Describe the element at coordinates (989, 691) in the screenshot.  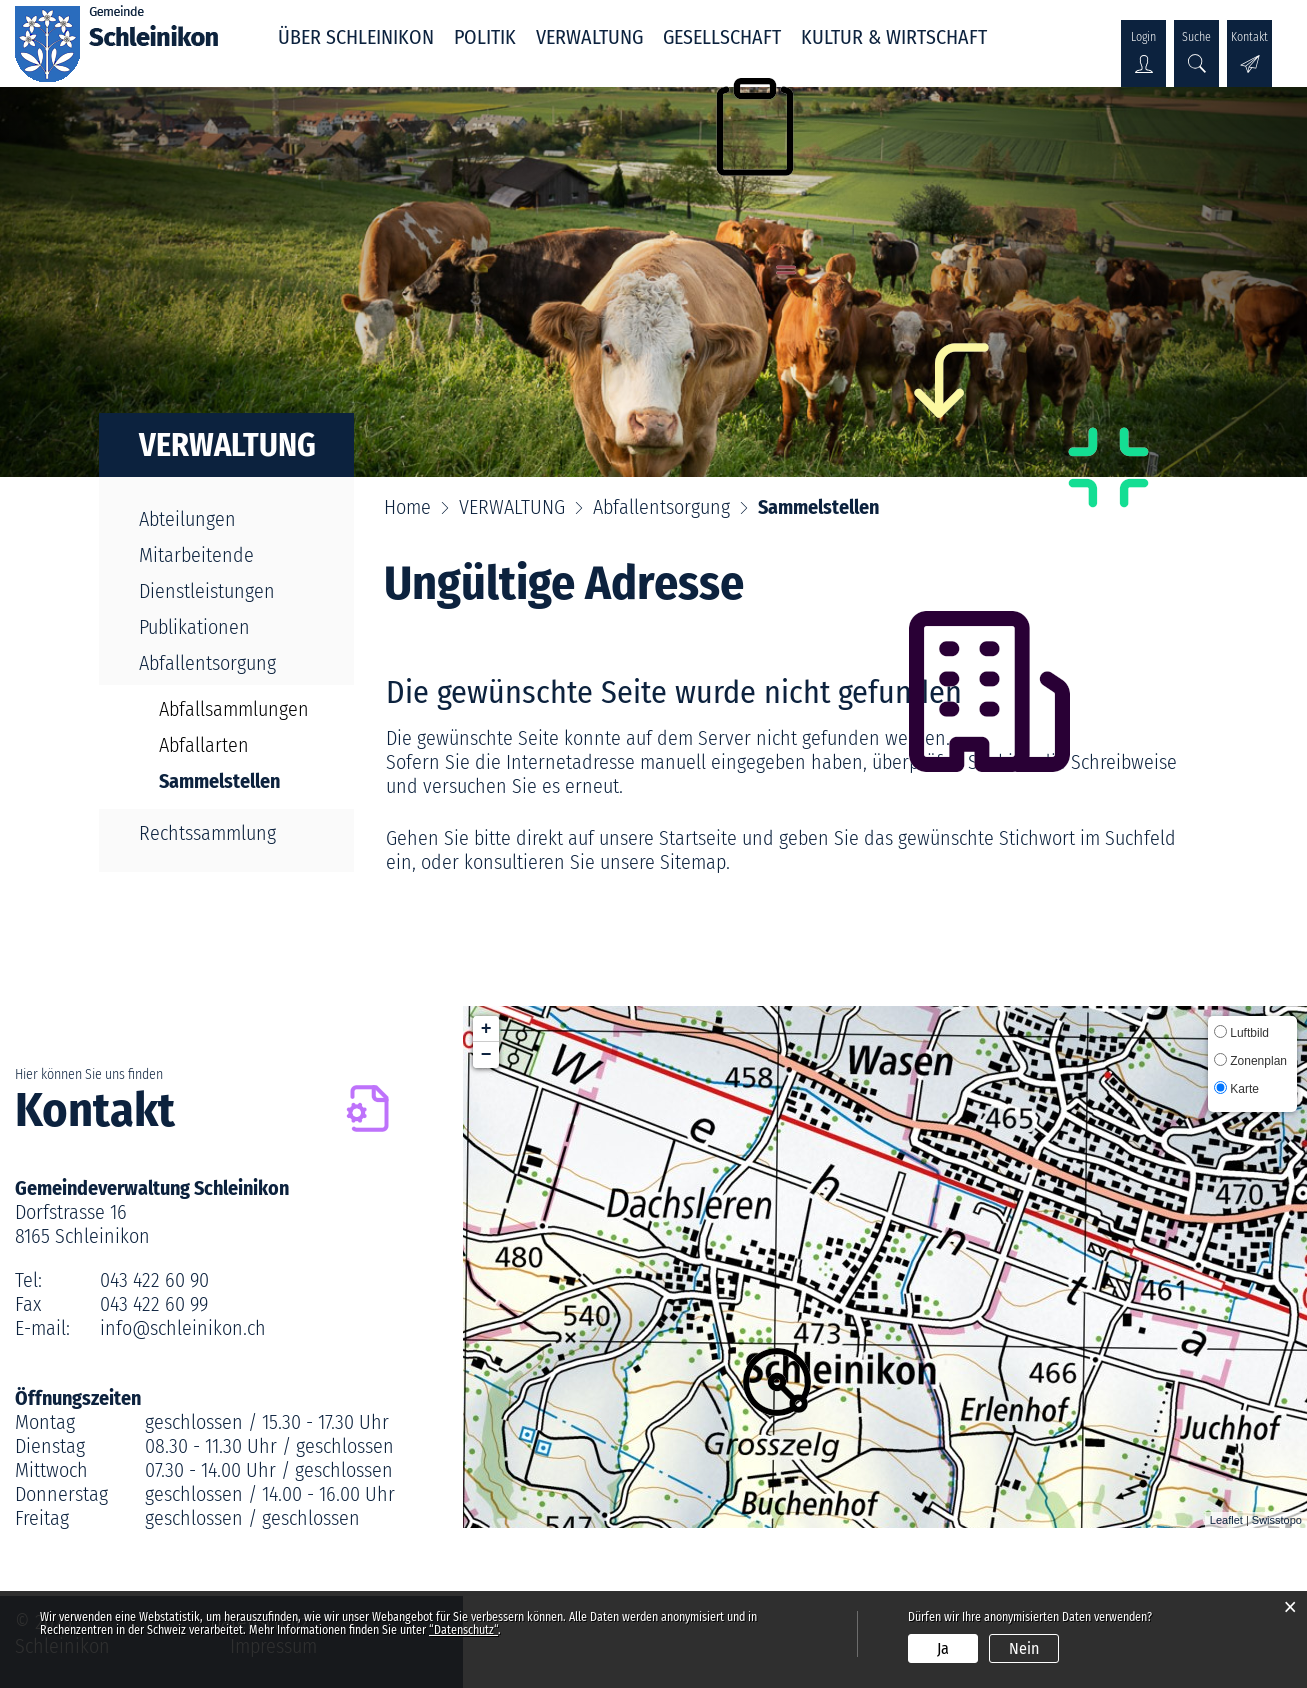
I see `view organization settings` at that location.